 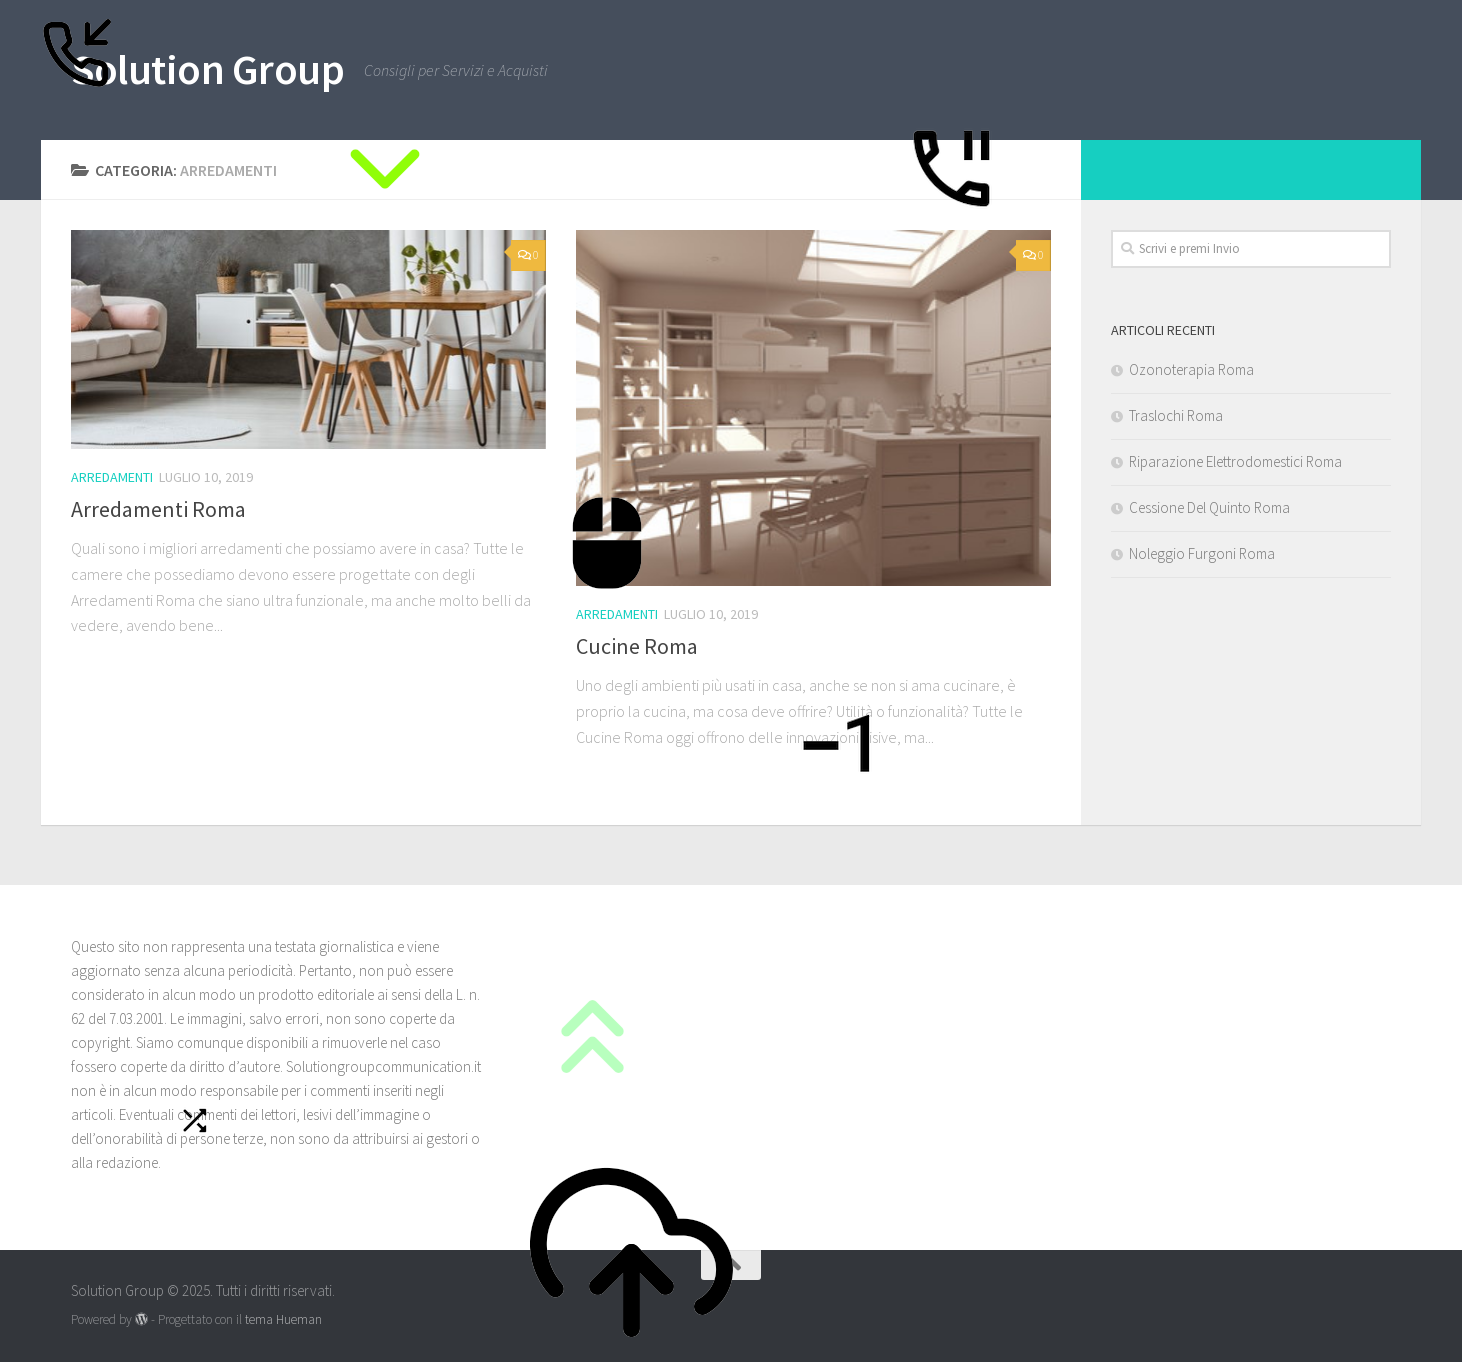 I want to click on incoming call indicator, so click(x=75, y=54).